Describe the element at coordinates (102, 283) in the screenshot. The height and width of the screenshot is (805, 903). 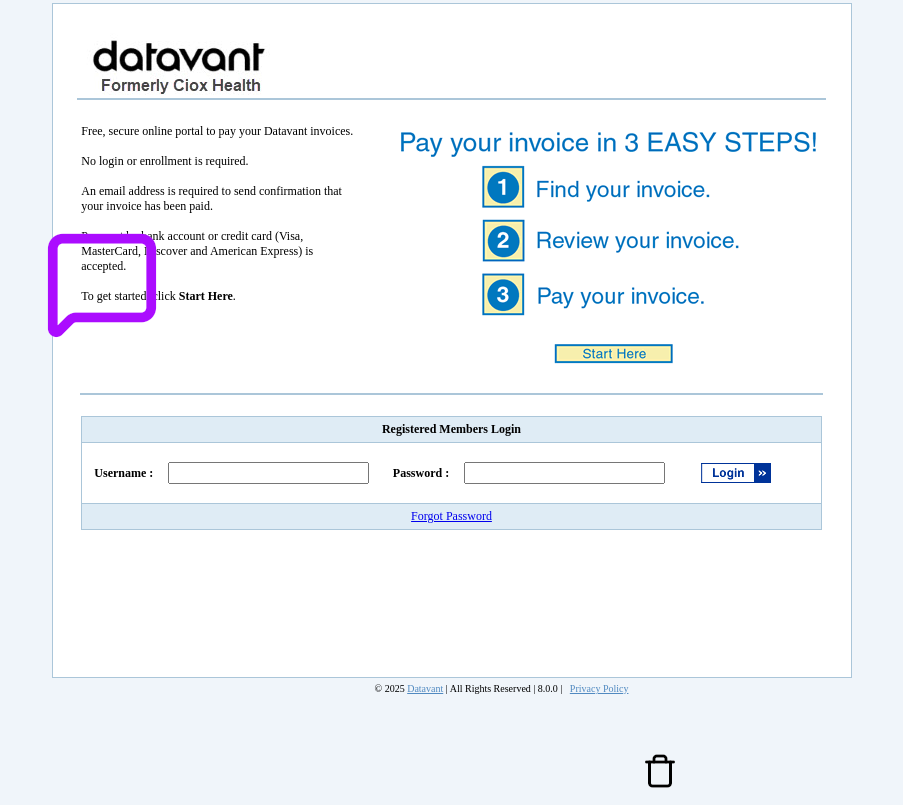
I see `open chat or messaging` at that location.